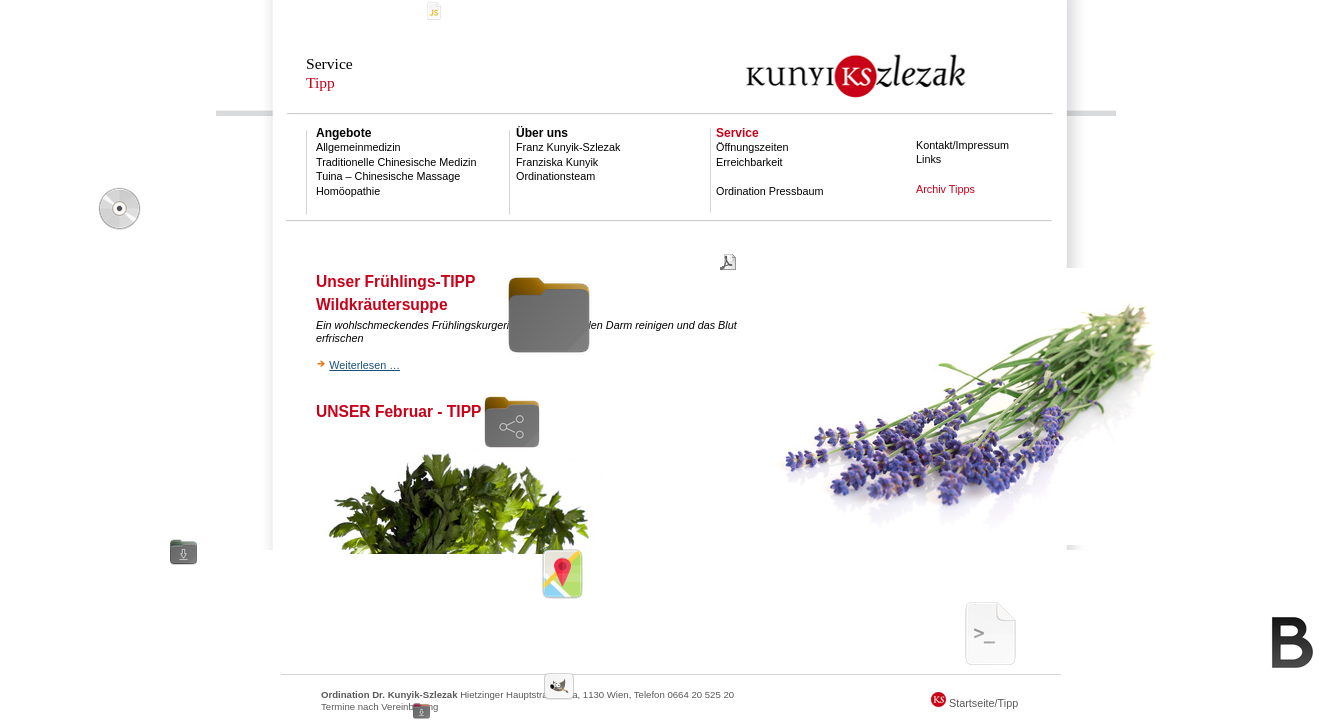 The width and height of the screenshot is (1342, 720). What do you see at coordinates (1292, 642) in the screenshot?
I see `apply bold formatting to selected text` at bounding box center [1292, 642].